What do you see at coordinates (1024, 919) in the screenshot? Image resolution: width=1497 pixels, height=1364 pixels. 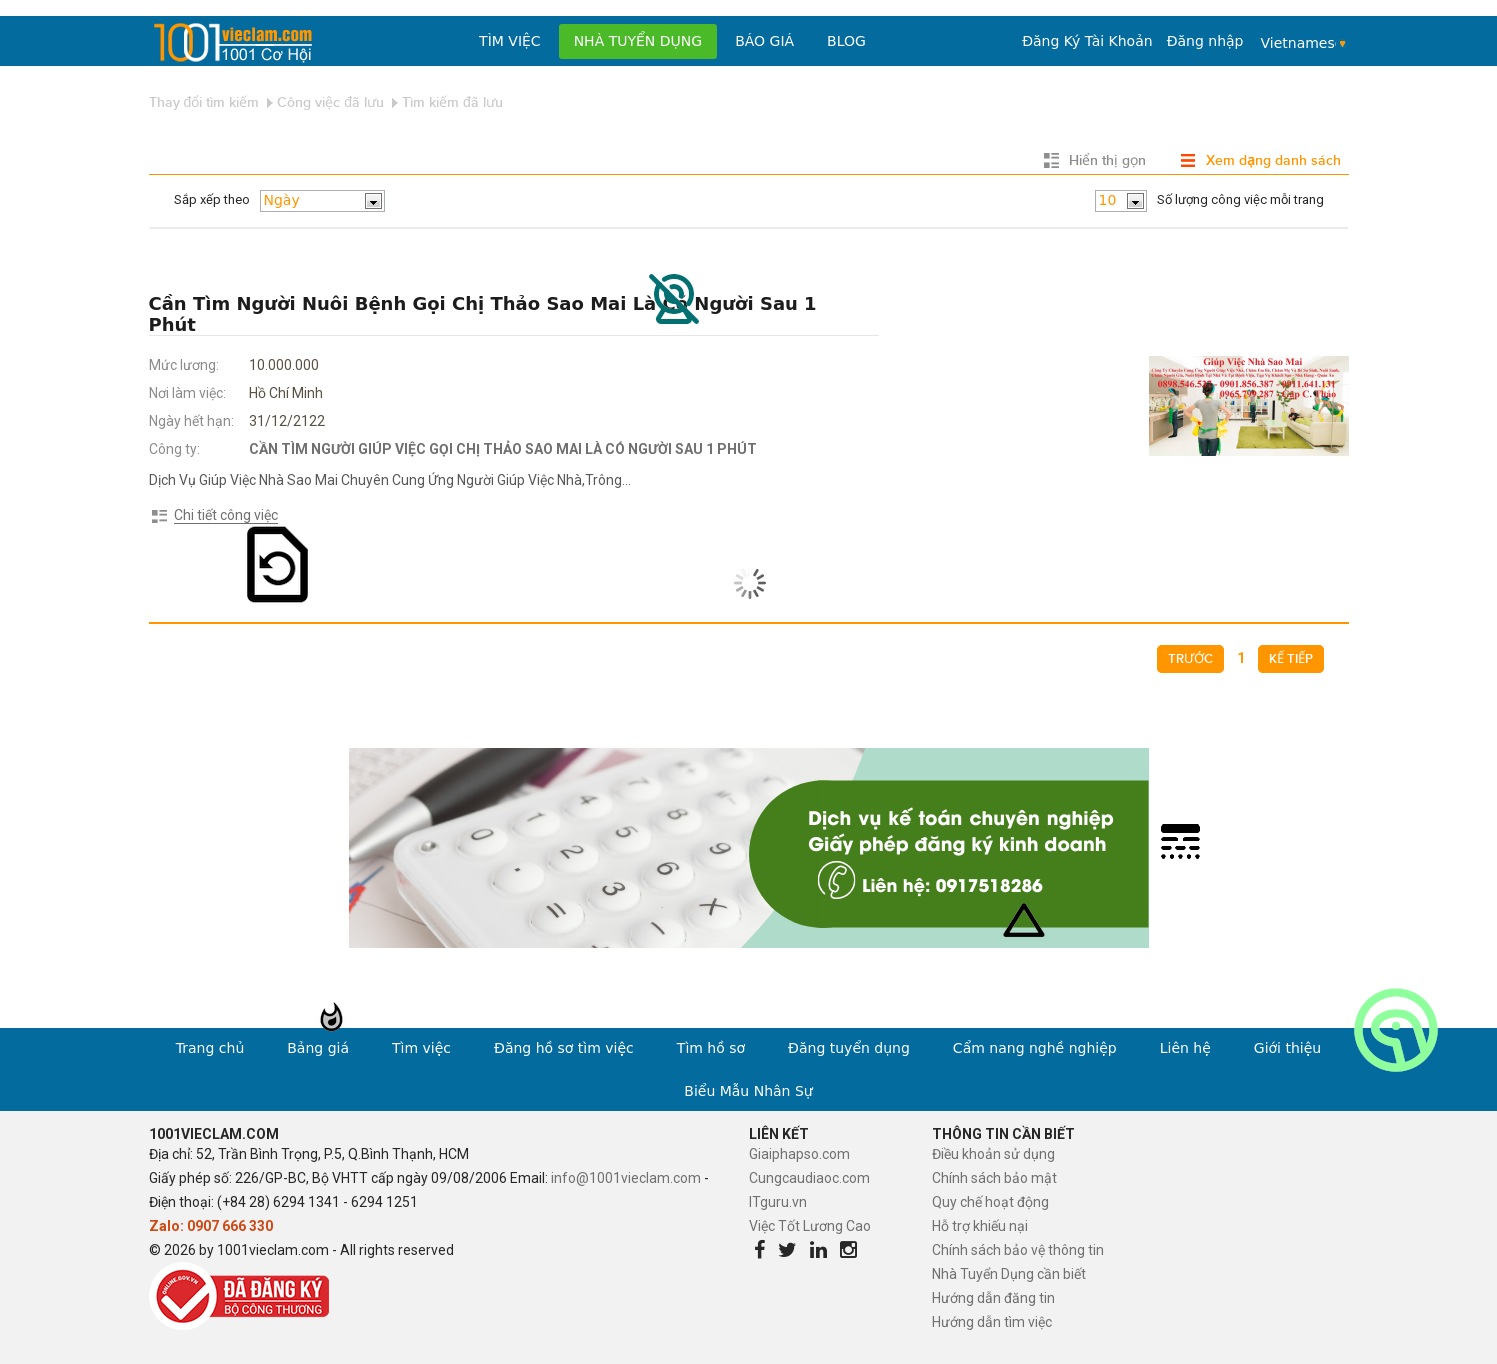 I see `view change history or version log` at bounding box center [1024, 919].